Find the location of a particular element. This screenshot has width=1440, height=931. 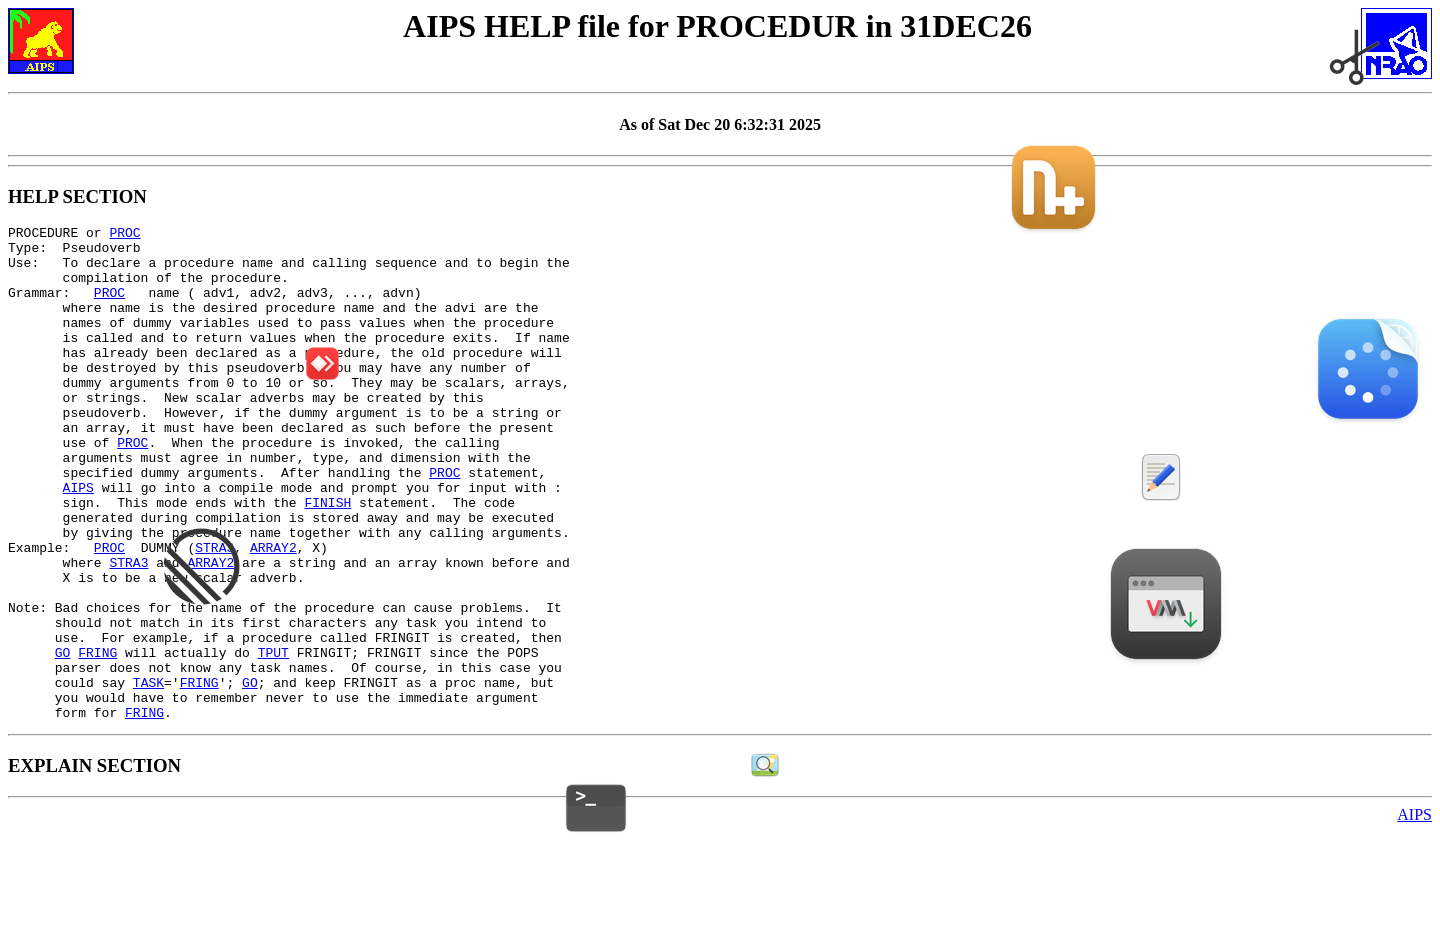

open image viewer application is located at coordinates (765, 765).